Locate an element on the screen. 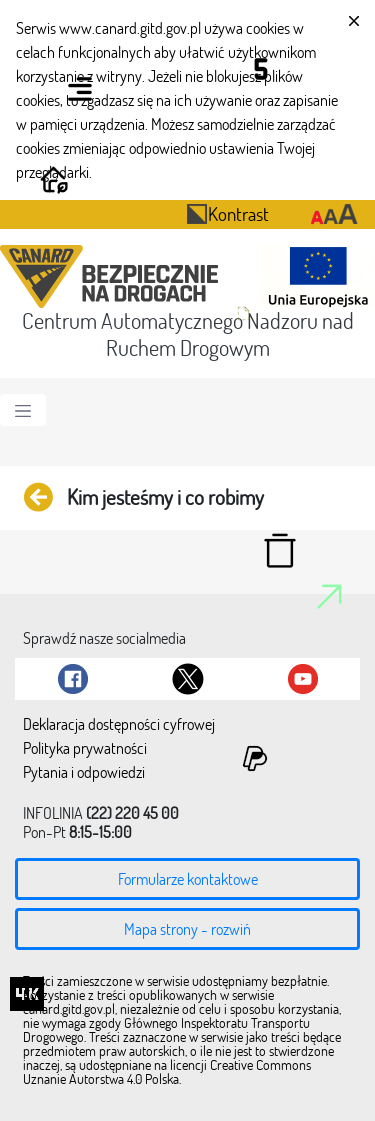 This screenshot has height=1121, width=375. pay with PayPal is located at coordinates (254, 758).